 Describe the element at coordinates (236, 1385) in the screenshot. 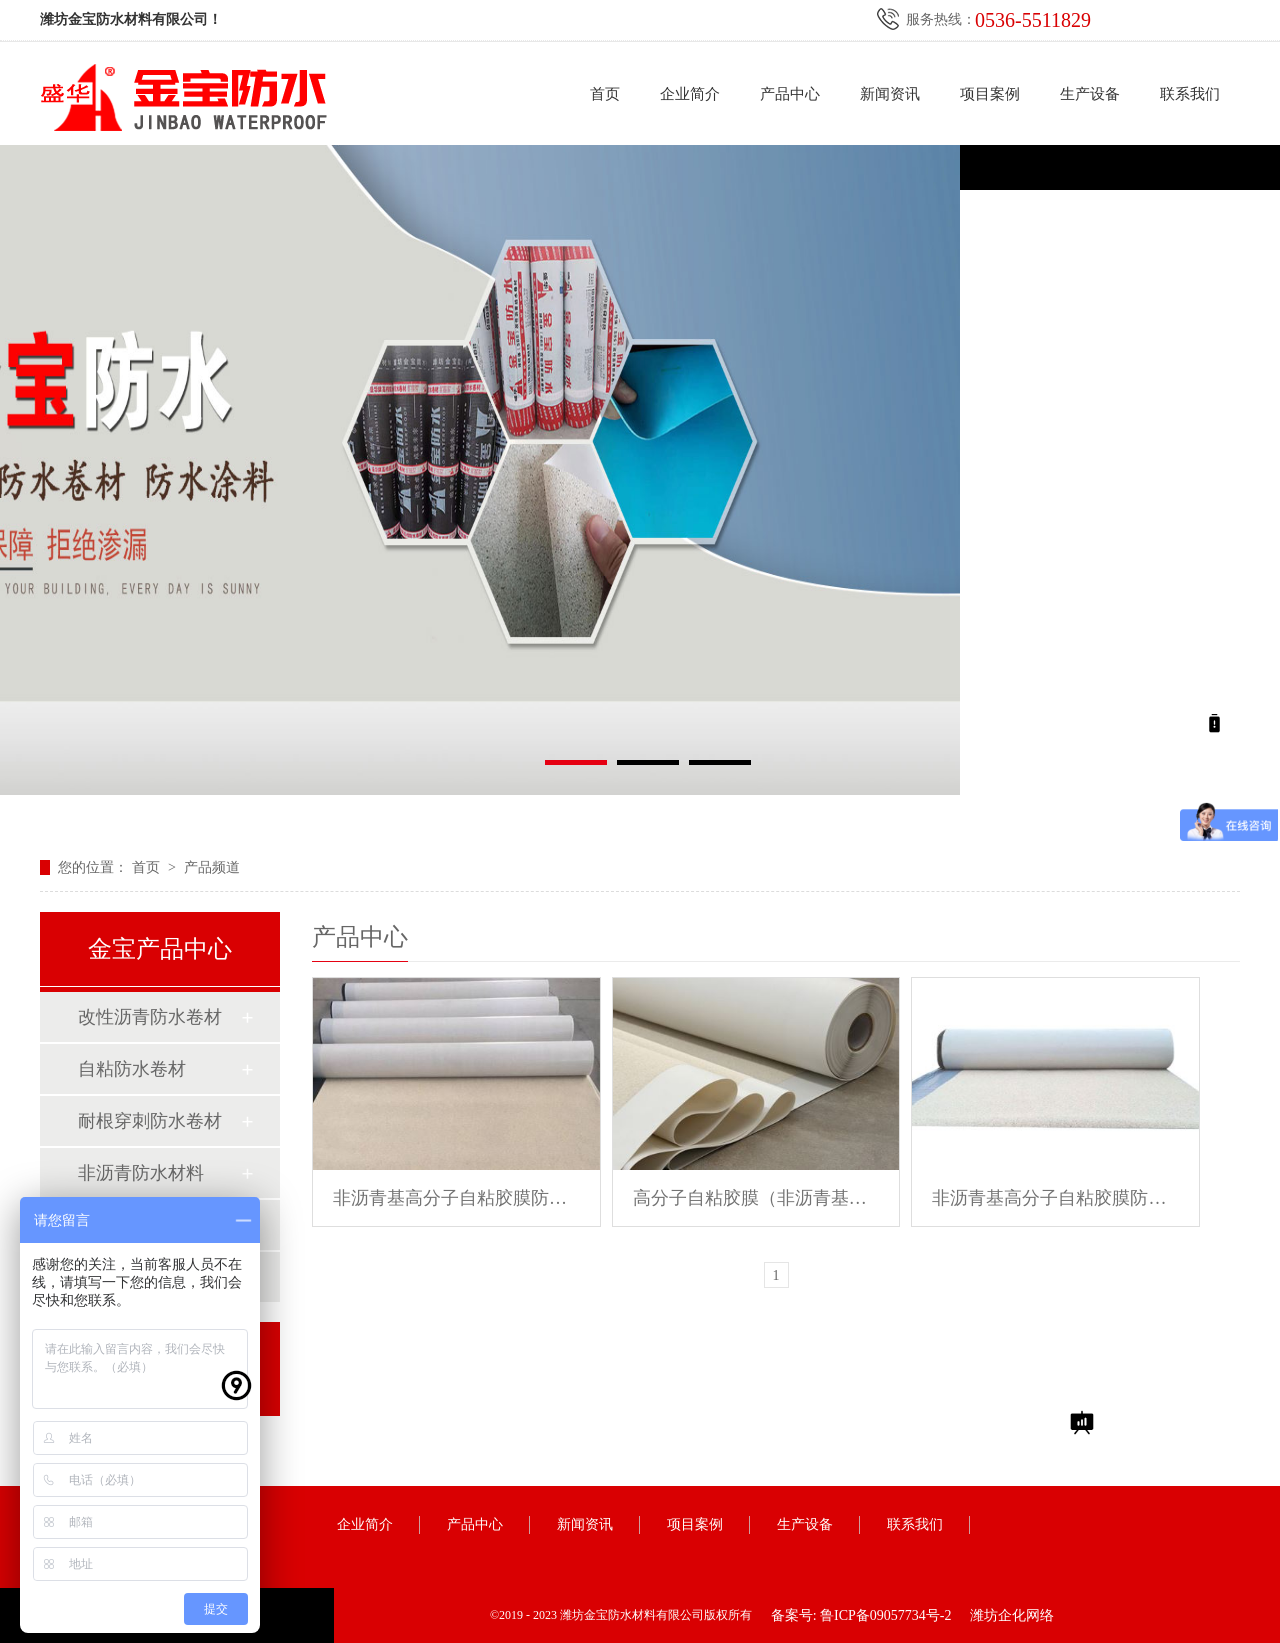

I see `indicates item number nine in a list or sequence` at that location.